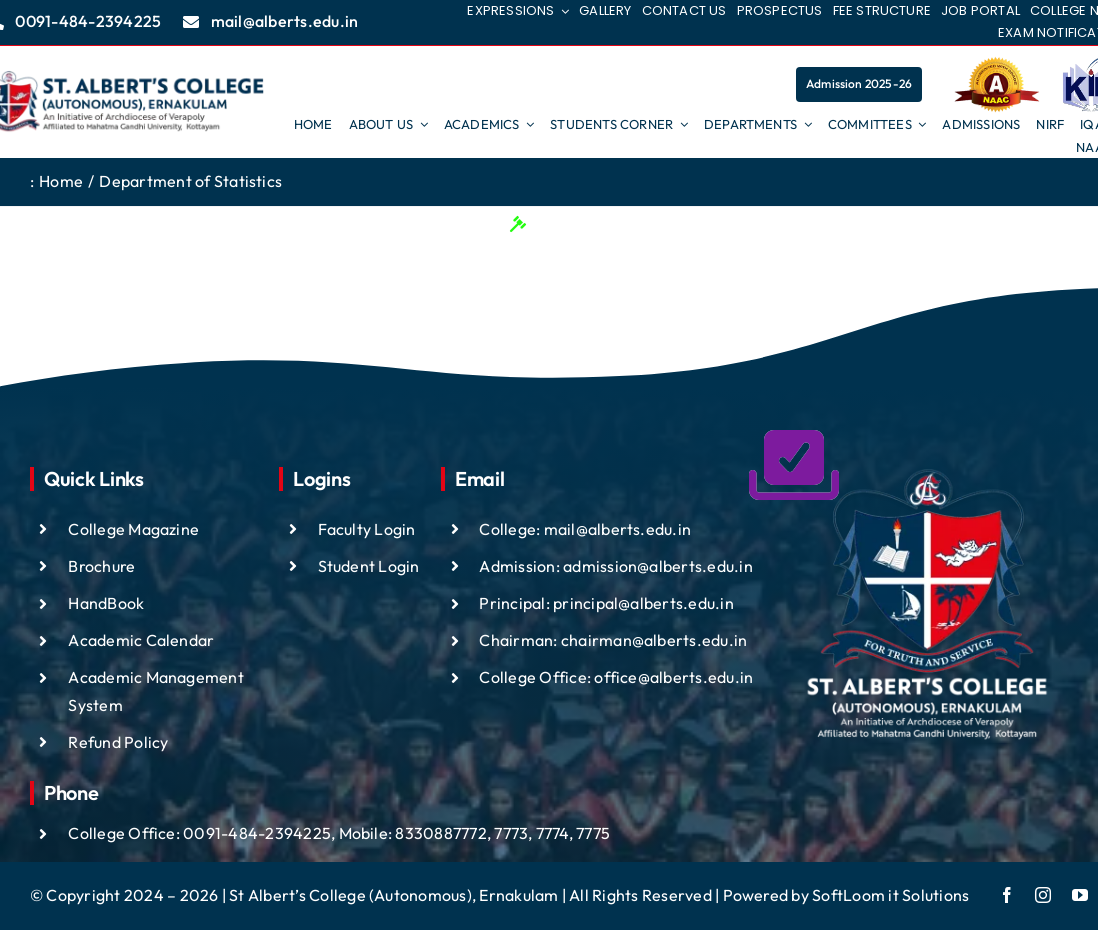 This screenshot has width=1098, height=930. What do you see at coordinates (517, 224) in the screenshot?
I see `access legal terms and conditions` at bounding box center [517, 224].